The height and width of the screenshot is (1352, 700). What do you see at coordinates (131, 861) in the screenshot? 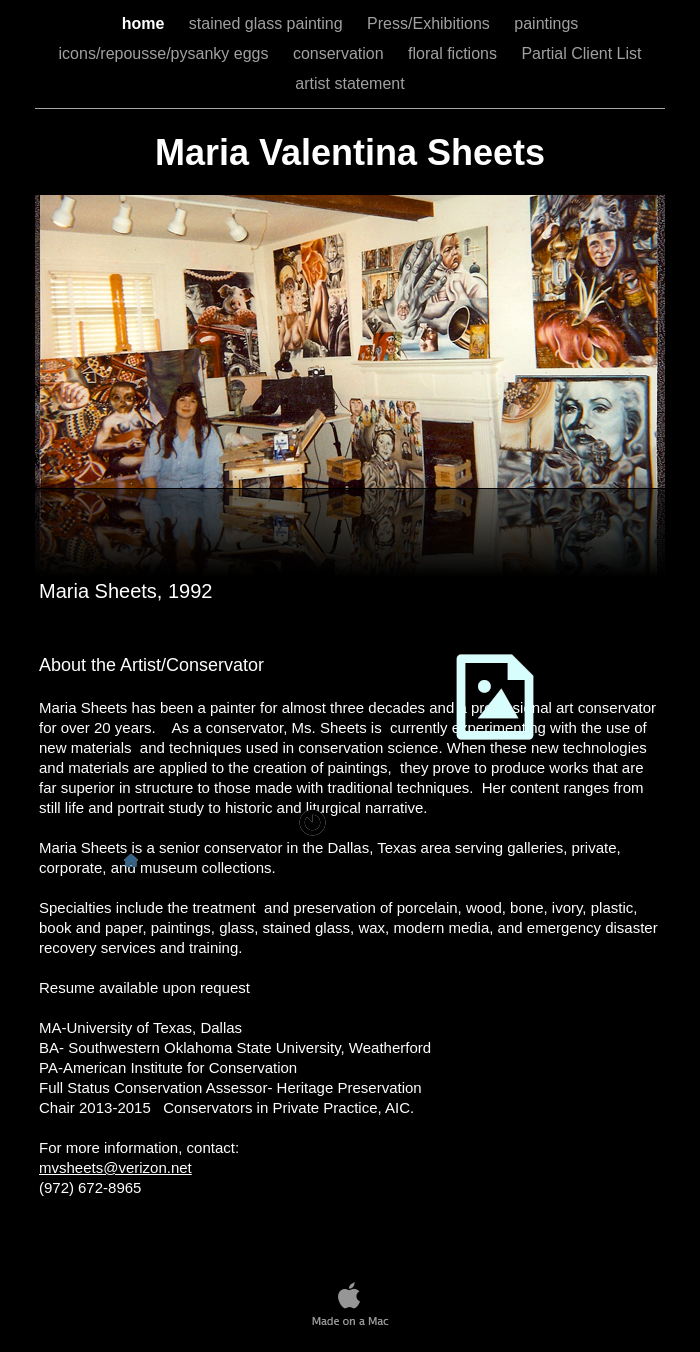
I see `navigate to home screen` at bounding box center [131, 861].